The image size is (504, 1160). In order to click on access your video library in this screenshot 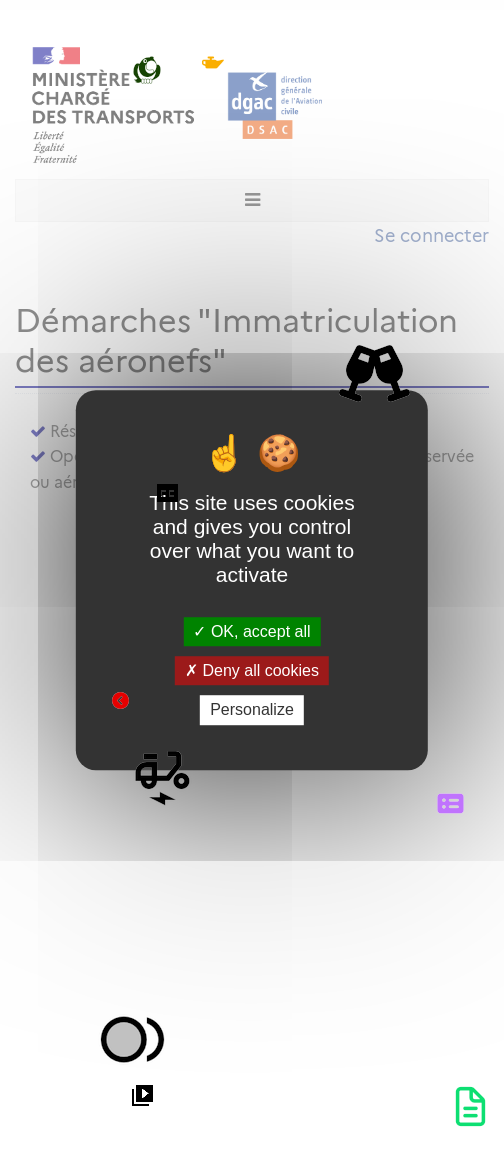, I will do `click(142, 1095)`.